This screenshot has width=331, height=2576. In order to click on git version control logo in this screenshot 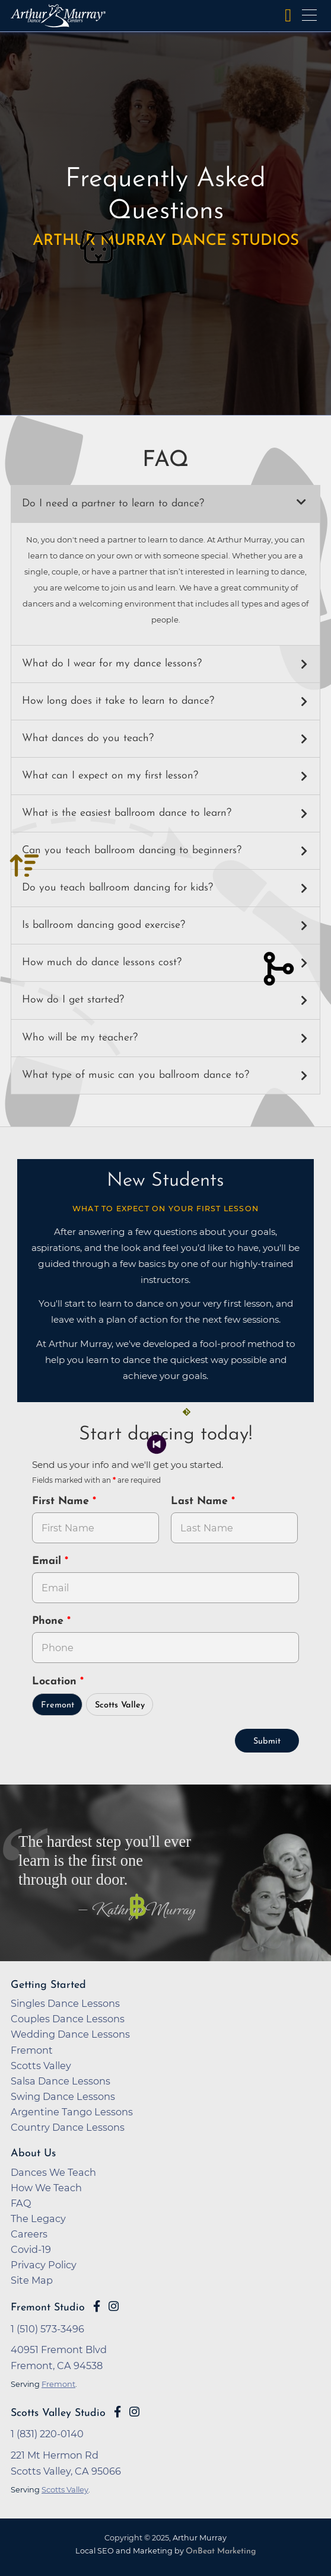, I will do `click(186, 1412)`.